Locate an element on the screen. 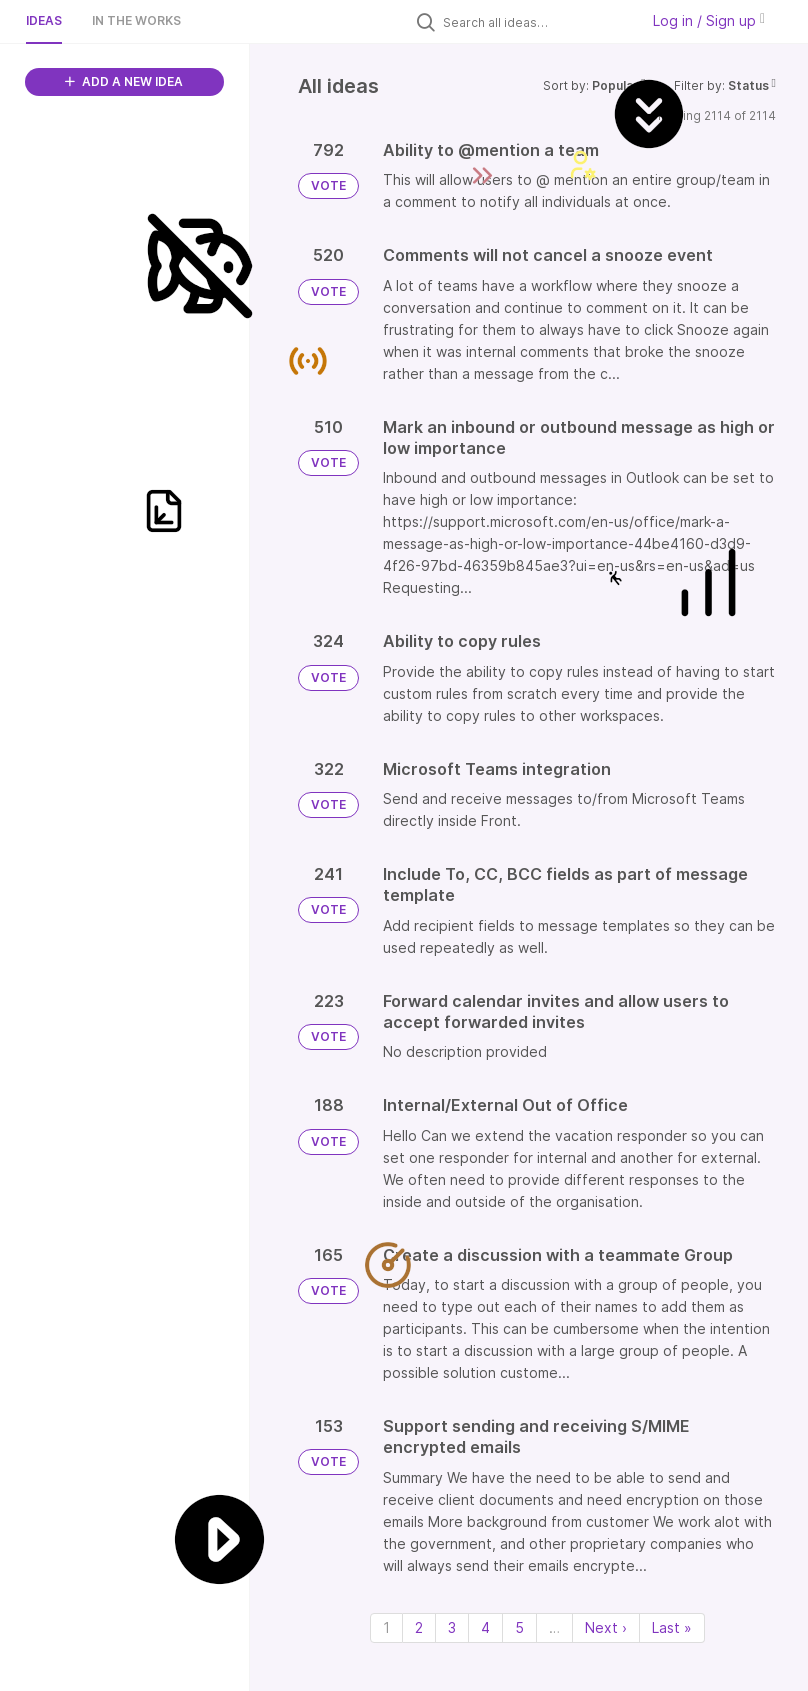  skip forward or advance quickly is located at coordinates (482, 175).